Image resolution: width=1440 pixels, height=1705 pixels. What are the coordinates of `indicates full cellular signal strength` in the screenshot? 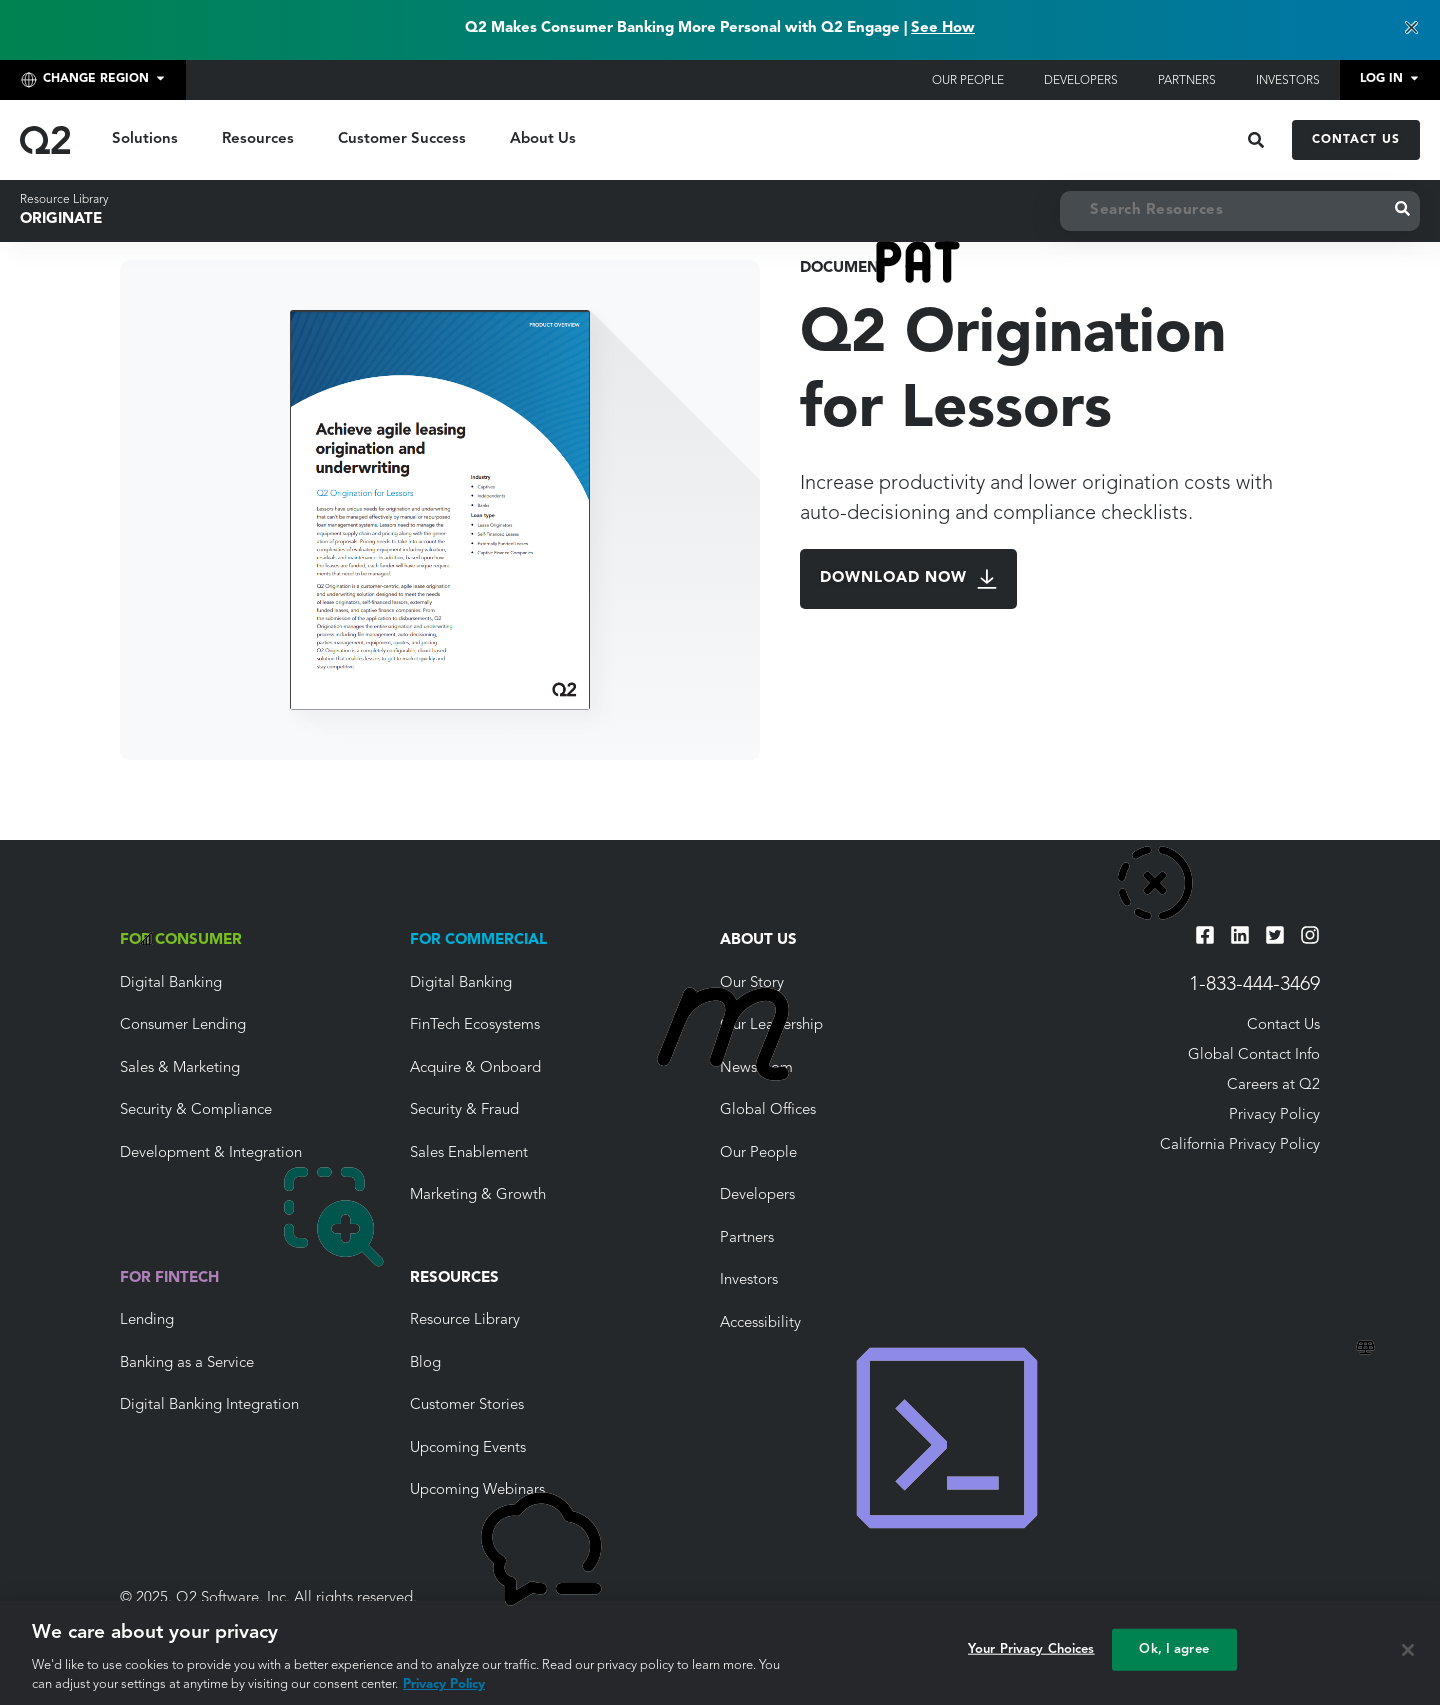 It's located at (146, 938).